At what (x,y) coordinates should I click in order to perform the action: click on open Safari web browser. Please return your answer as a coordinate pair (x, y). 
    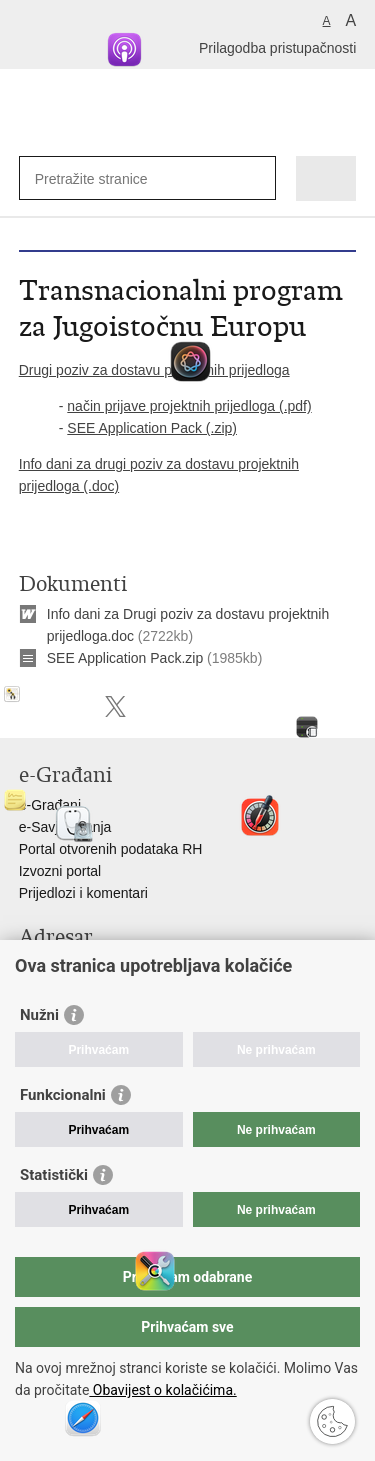
    Looking at the image, I should click on (83, 1418).